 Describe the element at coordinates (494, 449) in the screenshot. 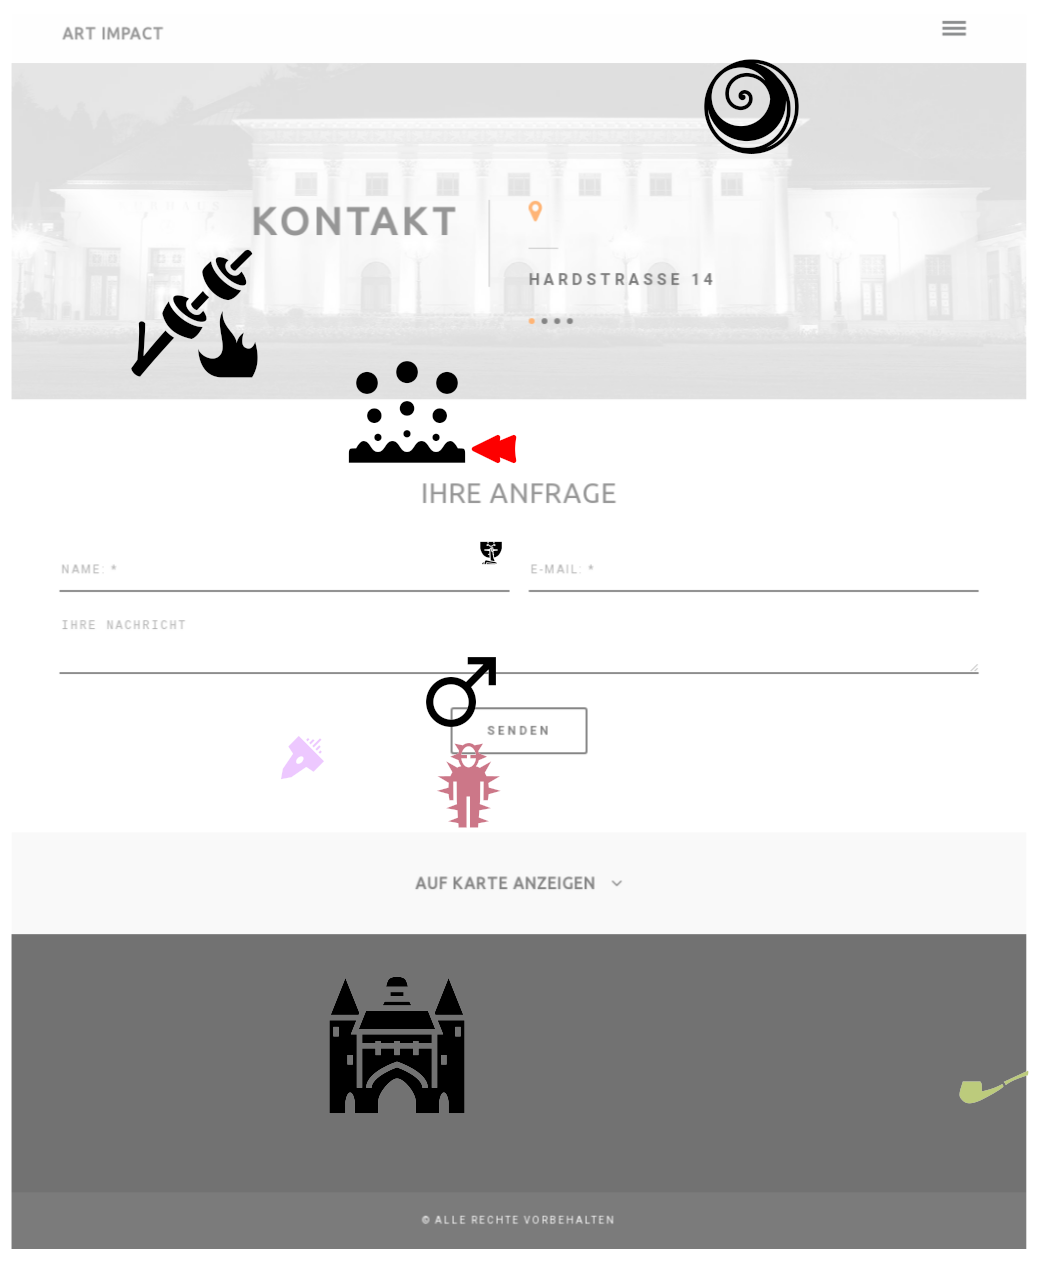

I see `rewind or skip backward in media playback` at that location.